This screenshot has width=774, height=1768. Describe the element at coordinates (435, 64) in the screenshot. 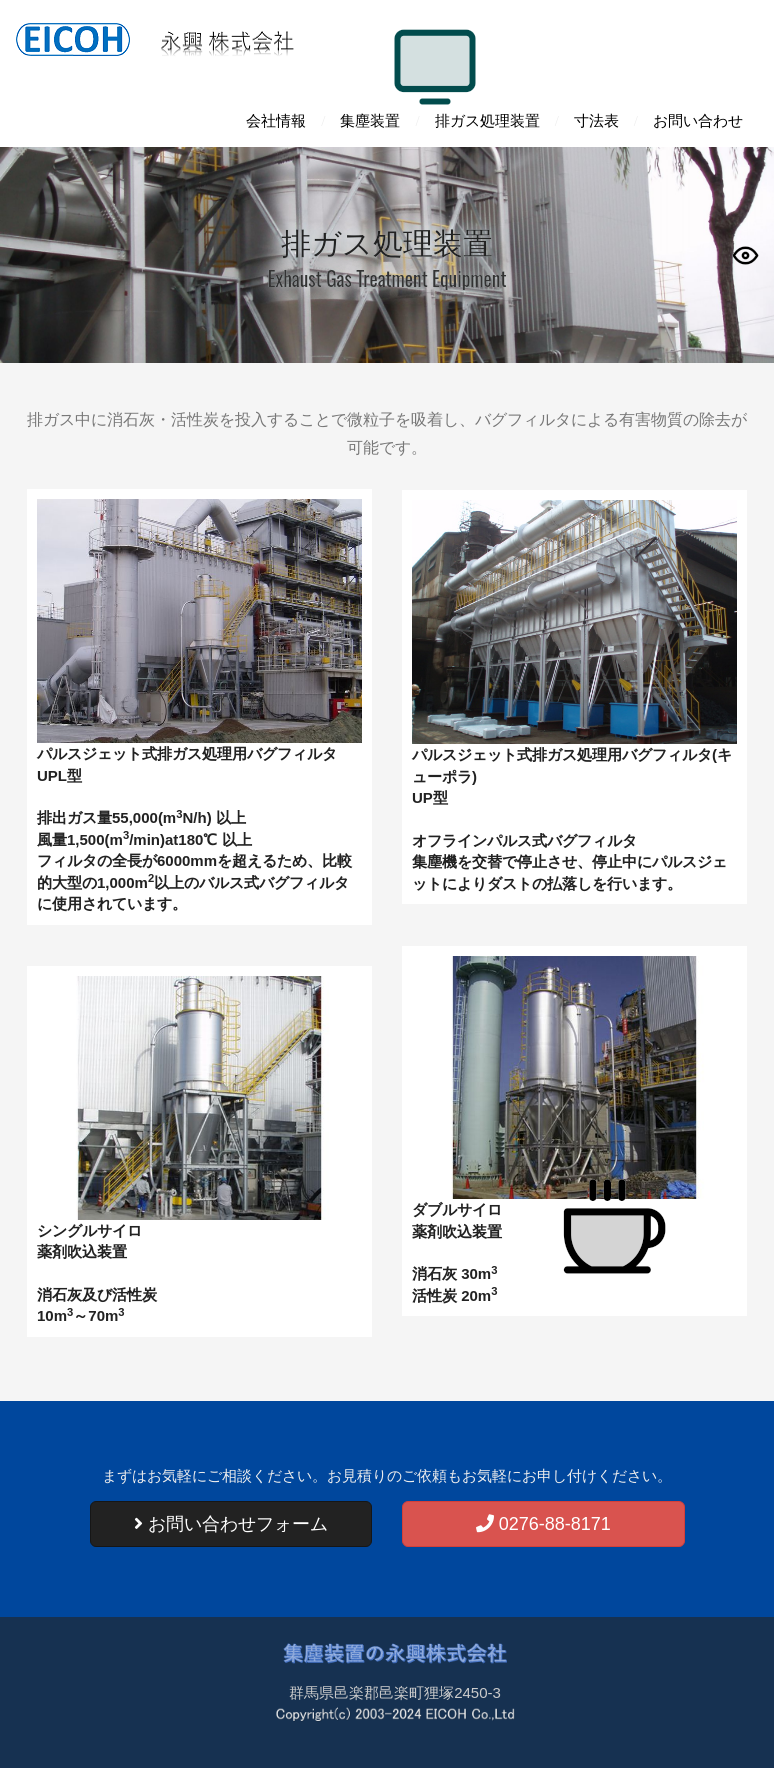

I see `view on desktop display` at that location.